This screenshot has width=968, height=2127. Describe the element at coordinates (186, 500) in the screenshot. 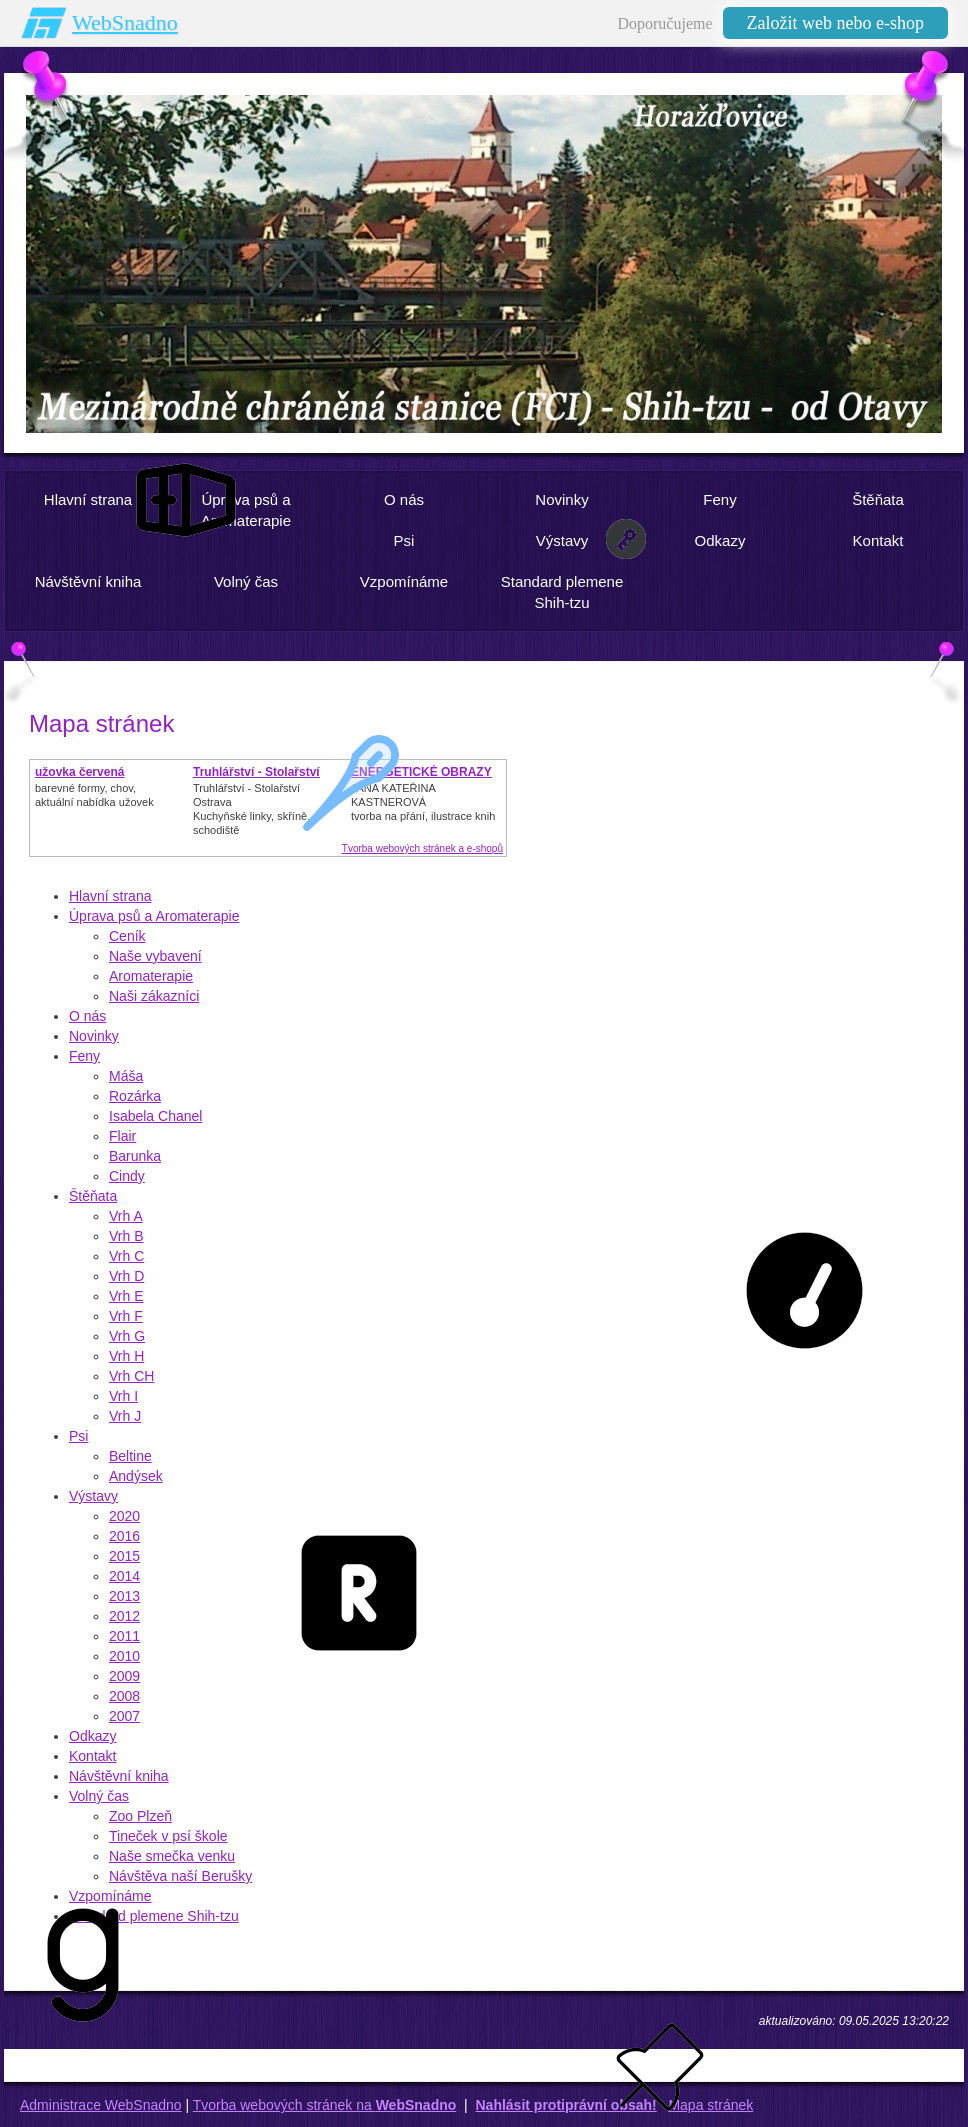

I see `view shipping or freight details` at that location.